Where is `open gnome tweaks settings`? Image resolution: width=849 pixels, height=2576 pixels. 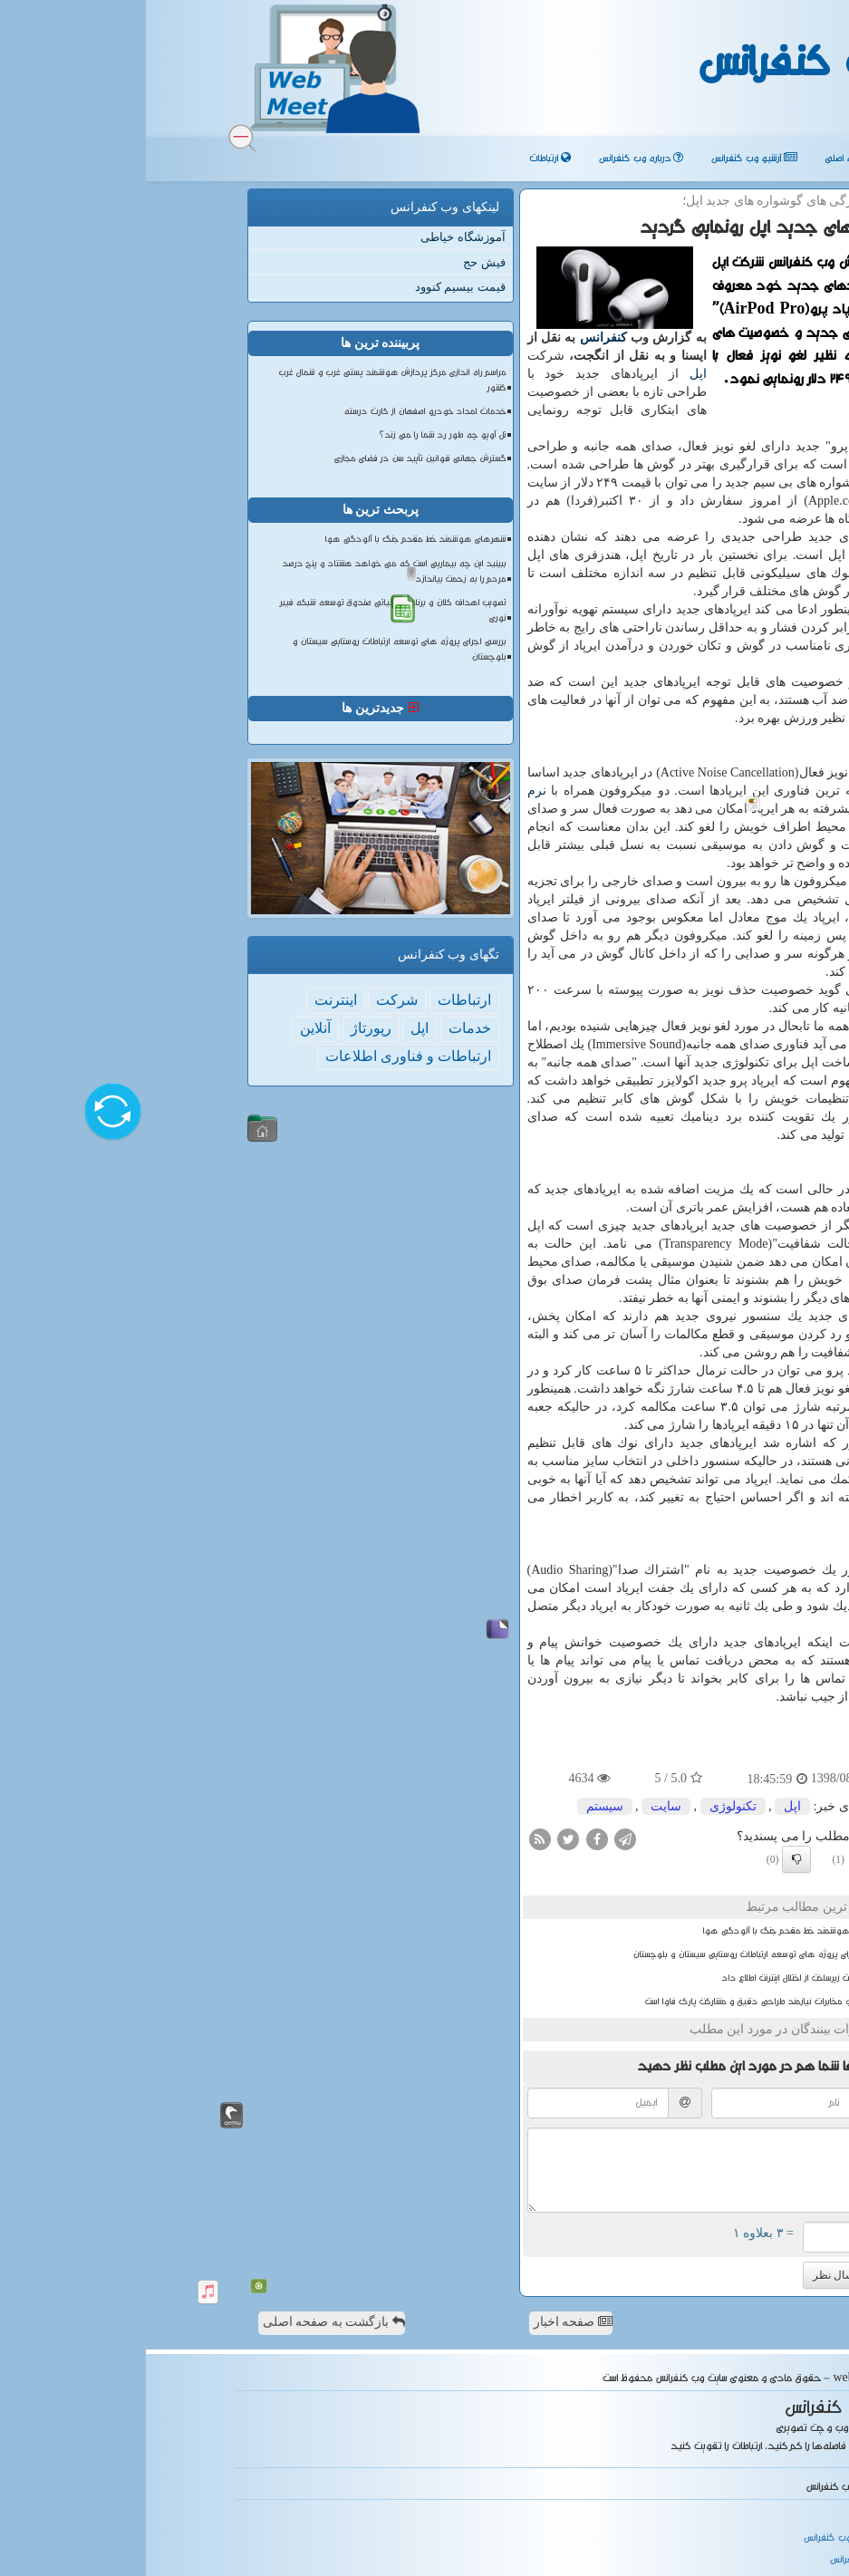 open gnome tweaks settings is located at coordinates (753, 804).